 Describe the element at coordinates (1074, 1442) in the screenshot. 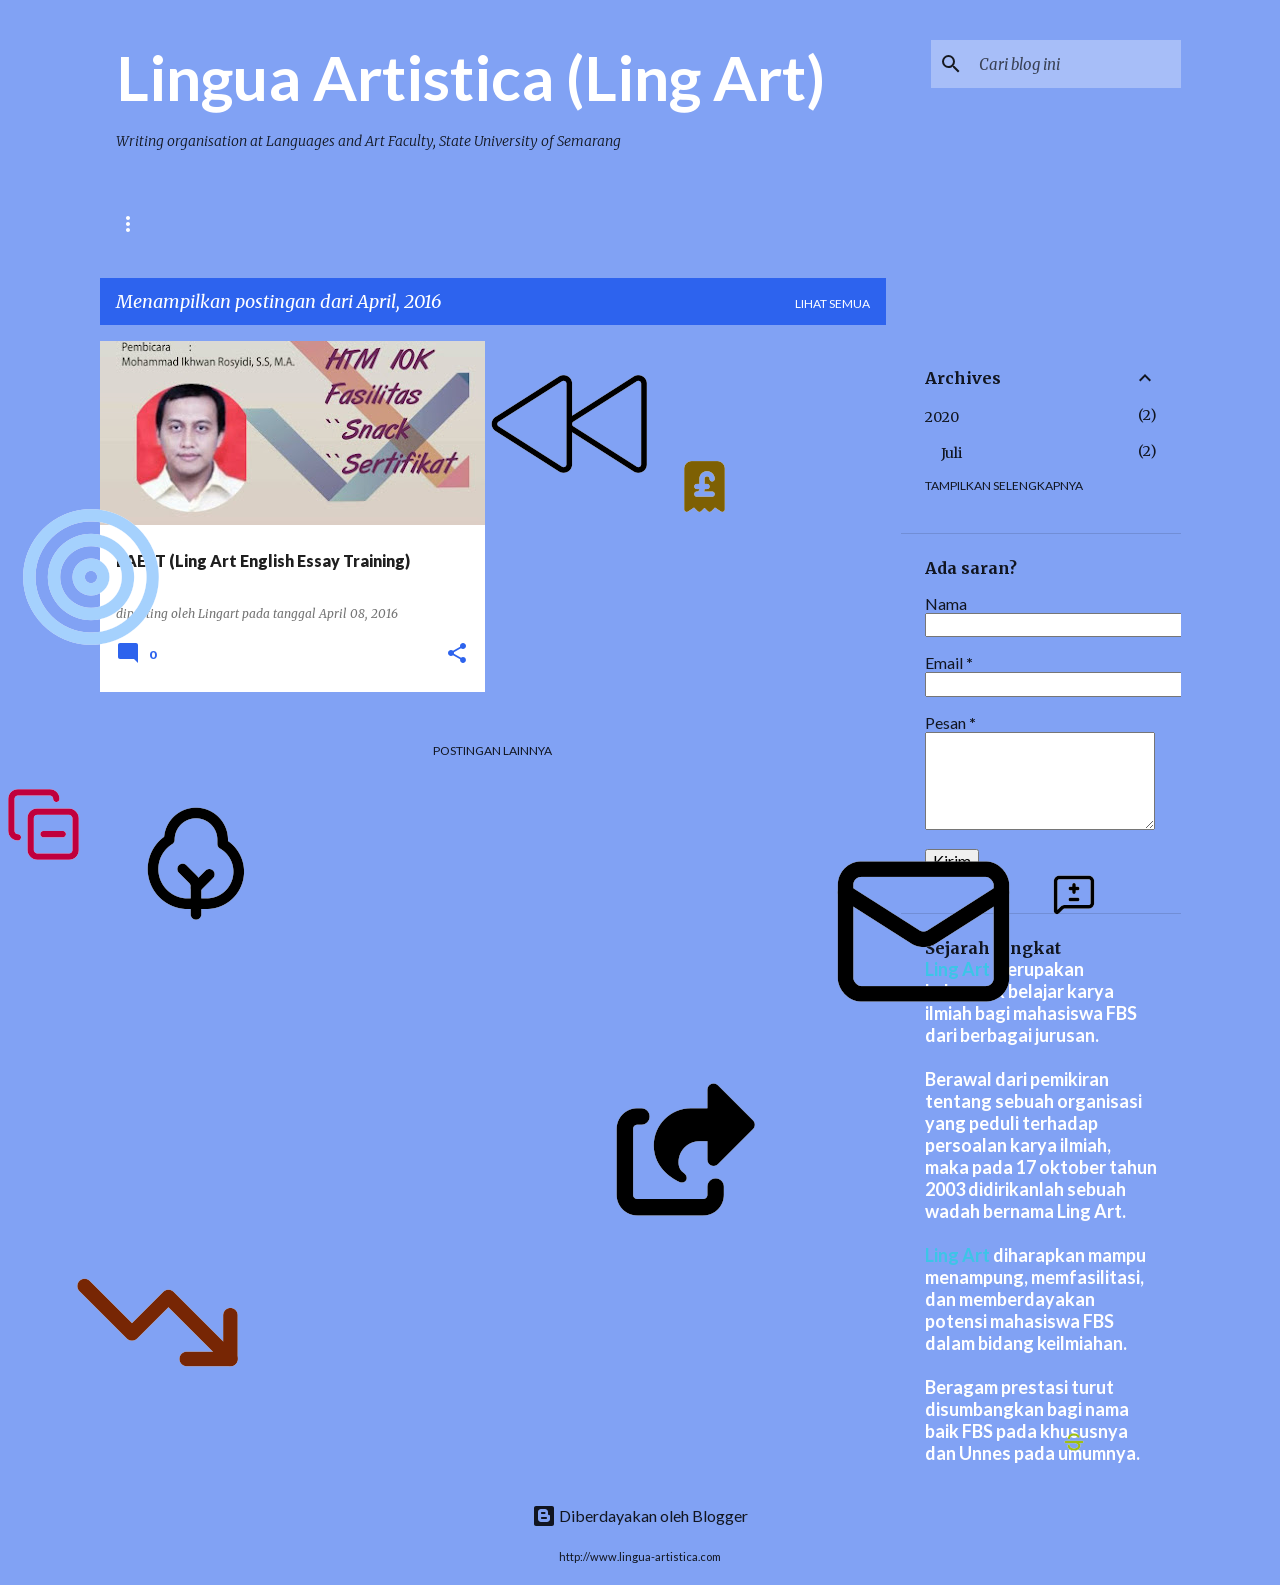

I see `apply strikethrough formatting to selected text` at that location.